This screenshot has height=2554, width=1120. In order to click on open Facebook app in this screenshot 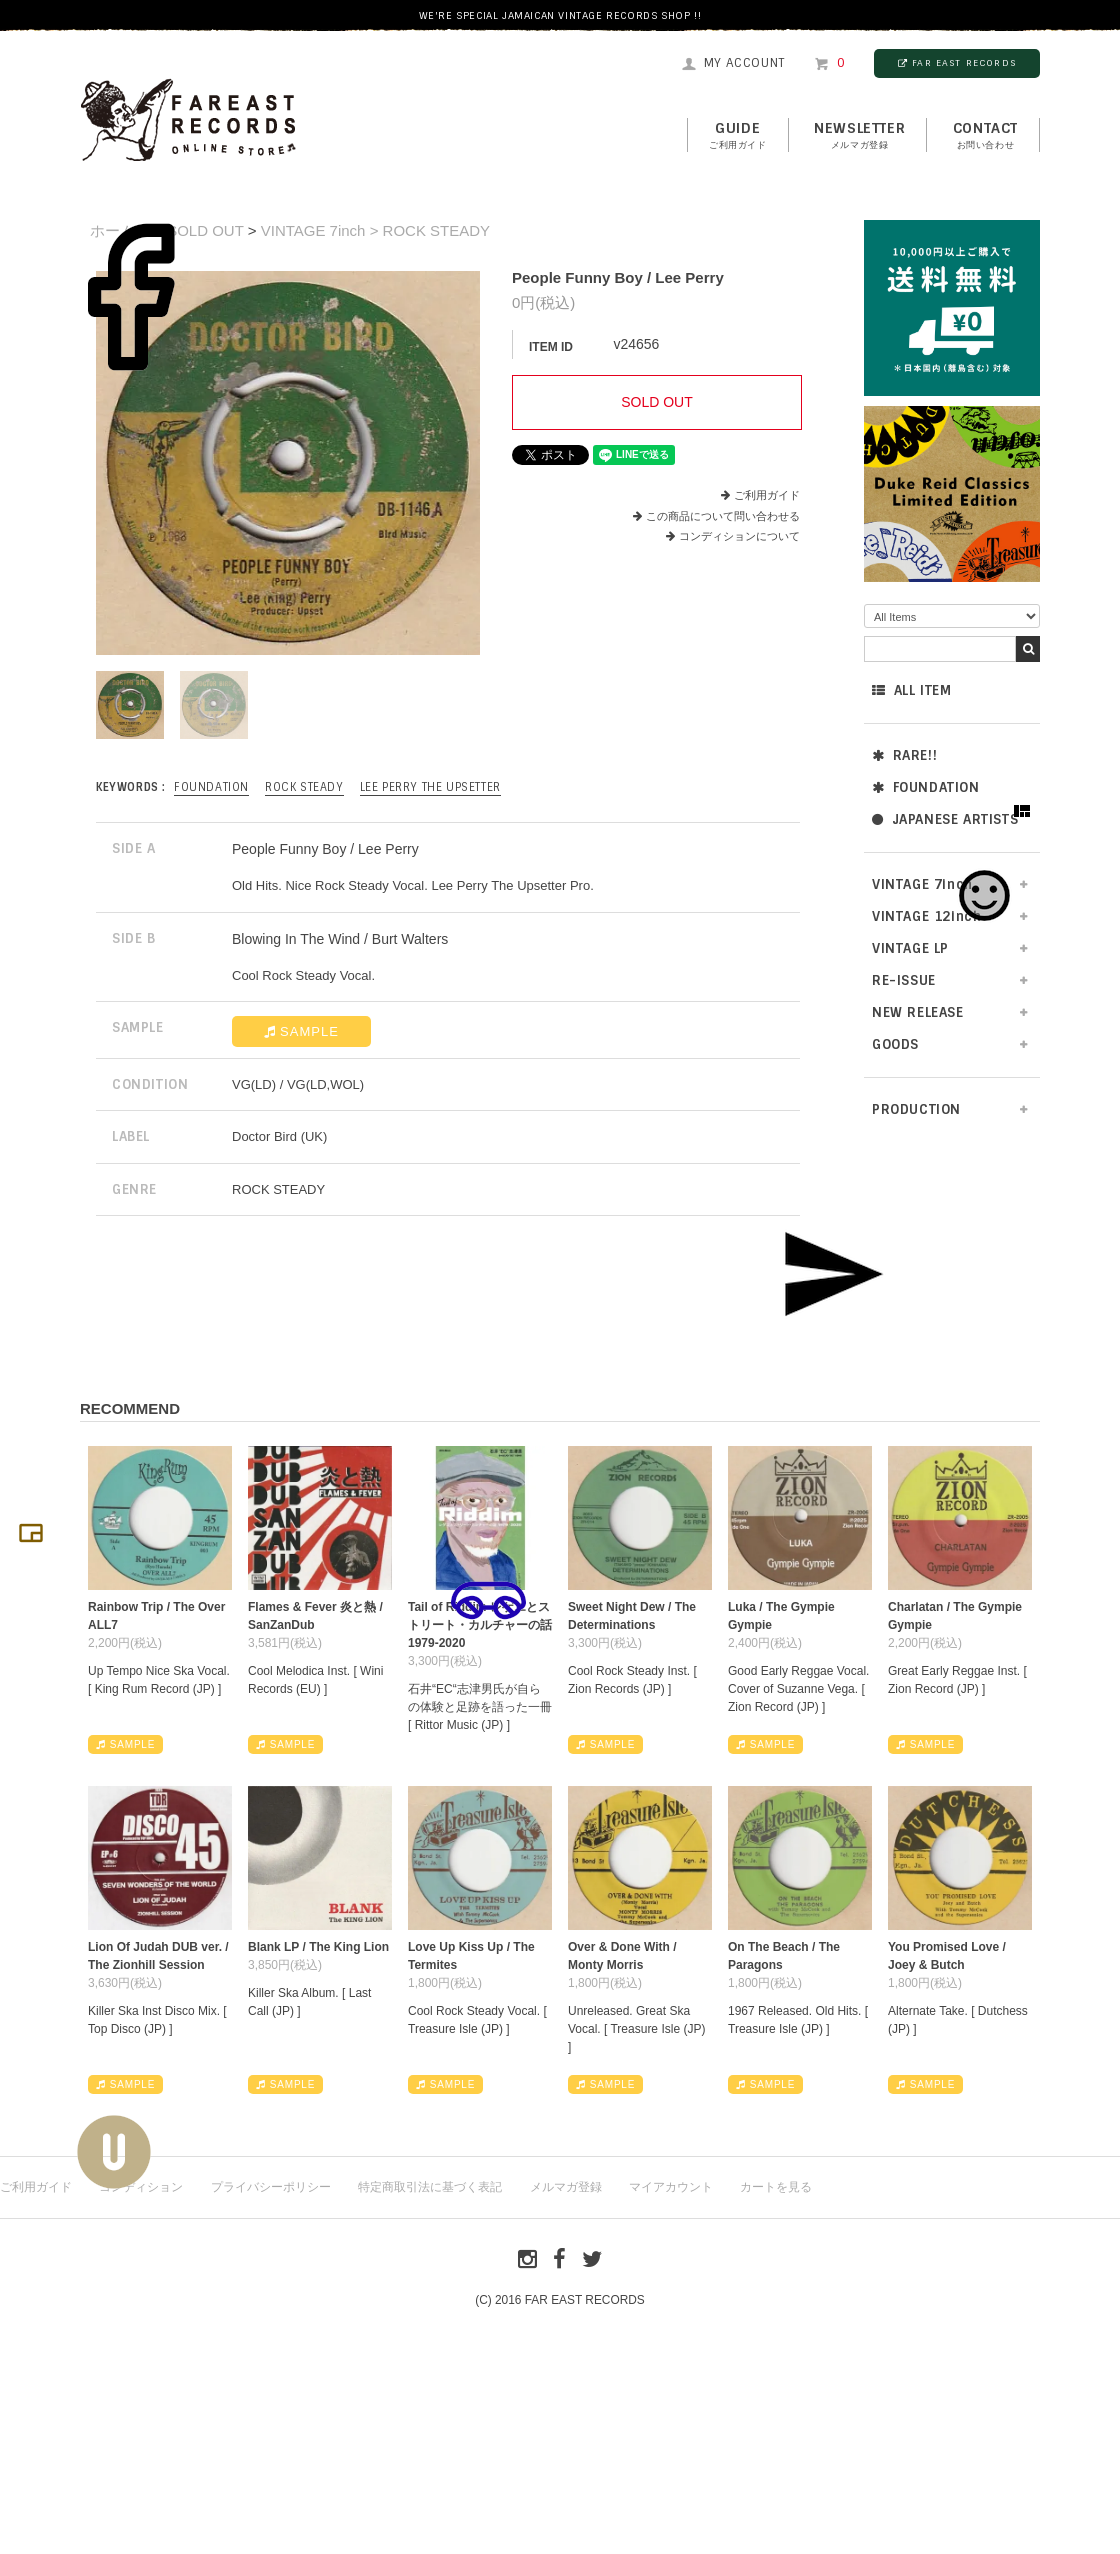, I will do `click(128, 297)`.